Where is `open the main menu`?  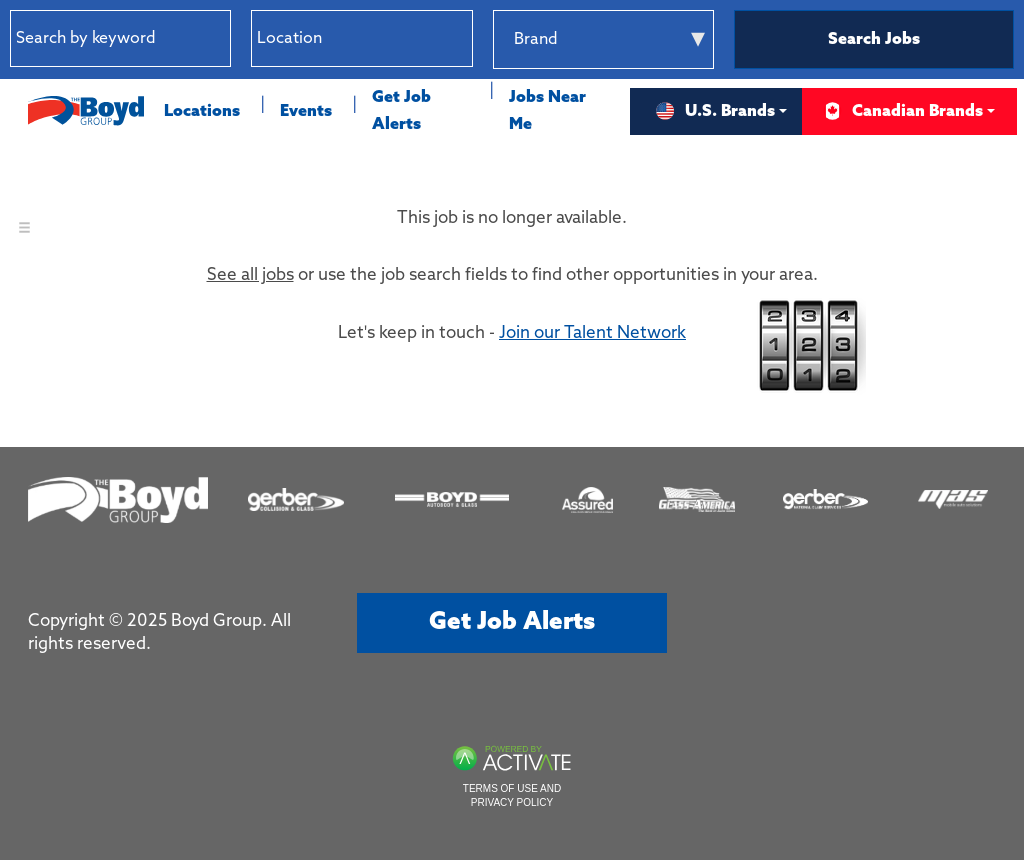
open the main menu is located at coordinates (24, 227).